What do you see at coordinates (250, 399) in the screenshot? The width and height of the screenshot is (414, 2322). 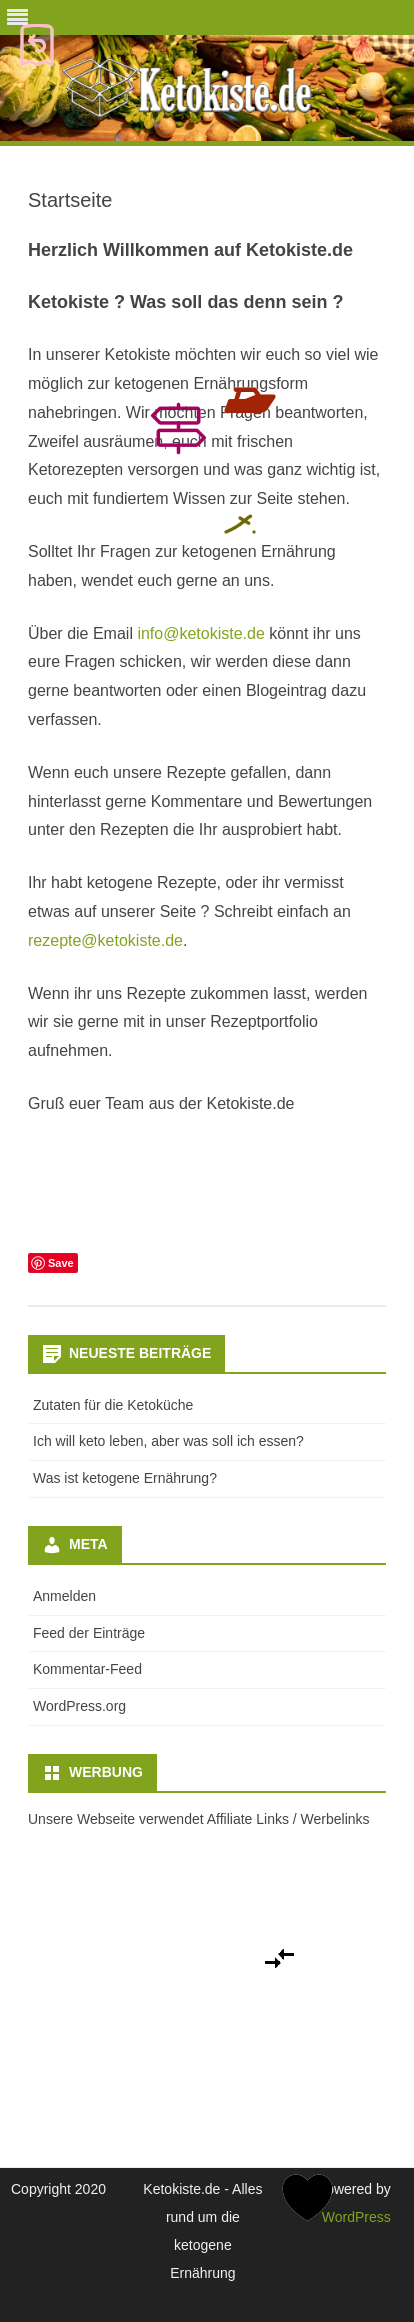 I see `access boat rental or marina services` at bounding box center [250, 399].